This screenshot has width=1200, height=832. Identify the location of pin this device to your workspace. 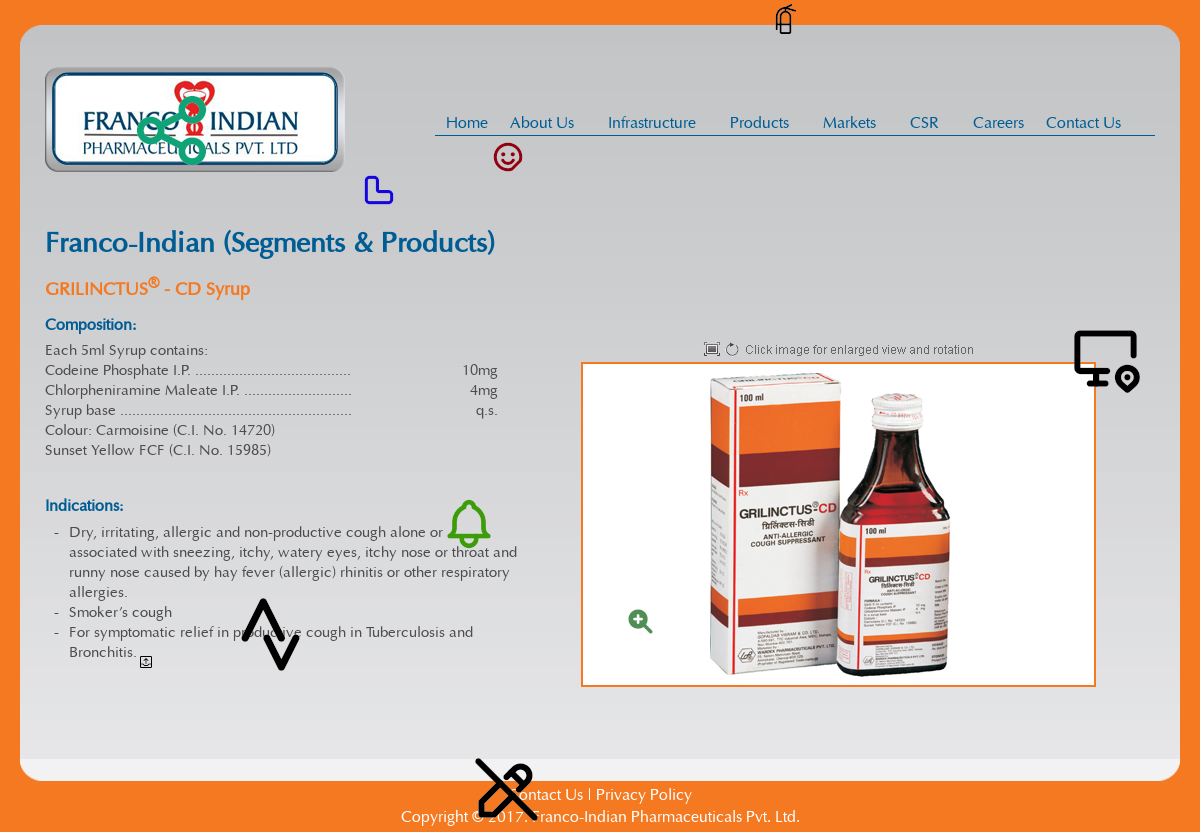
(1105, 358).